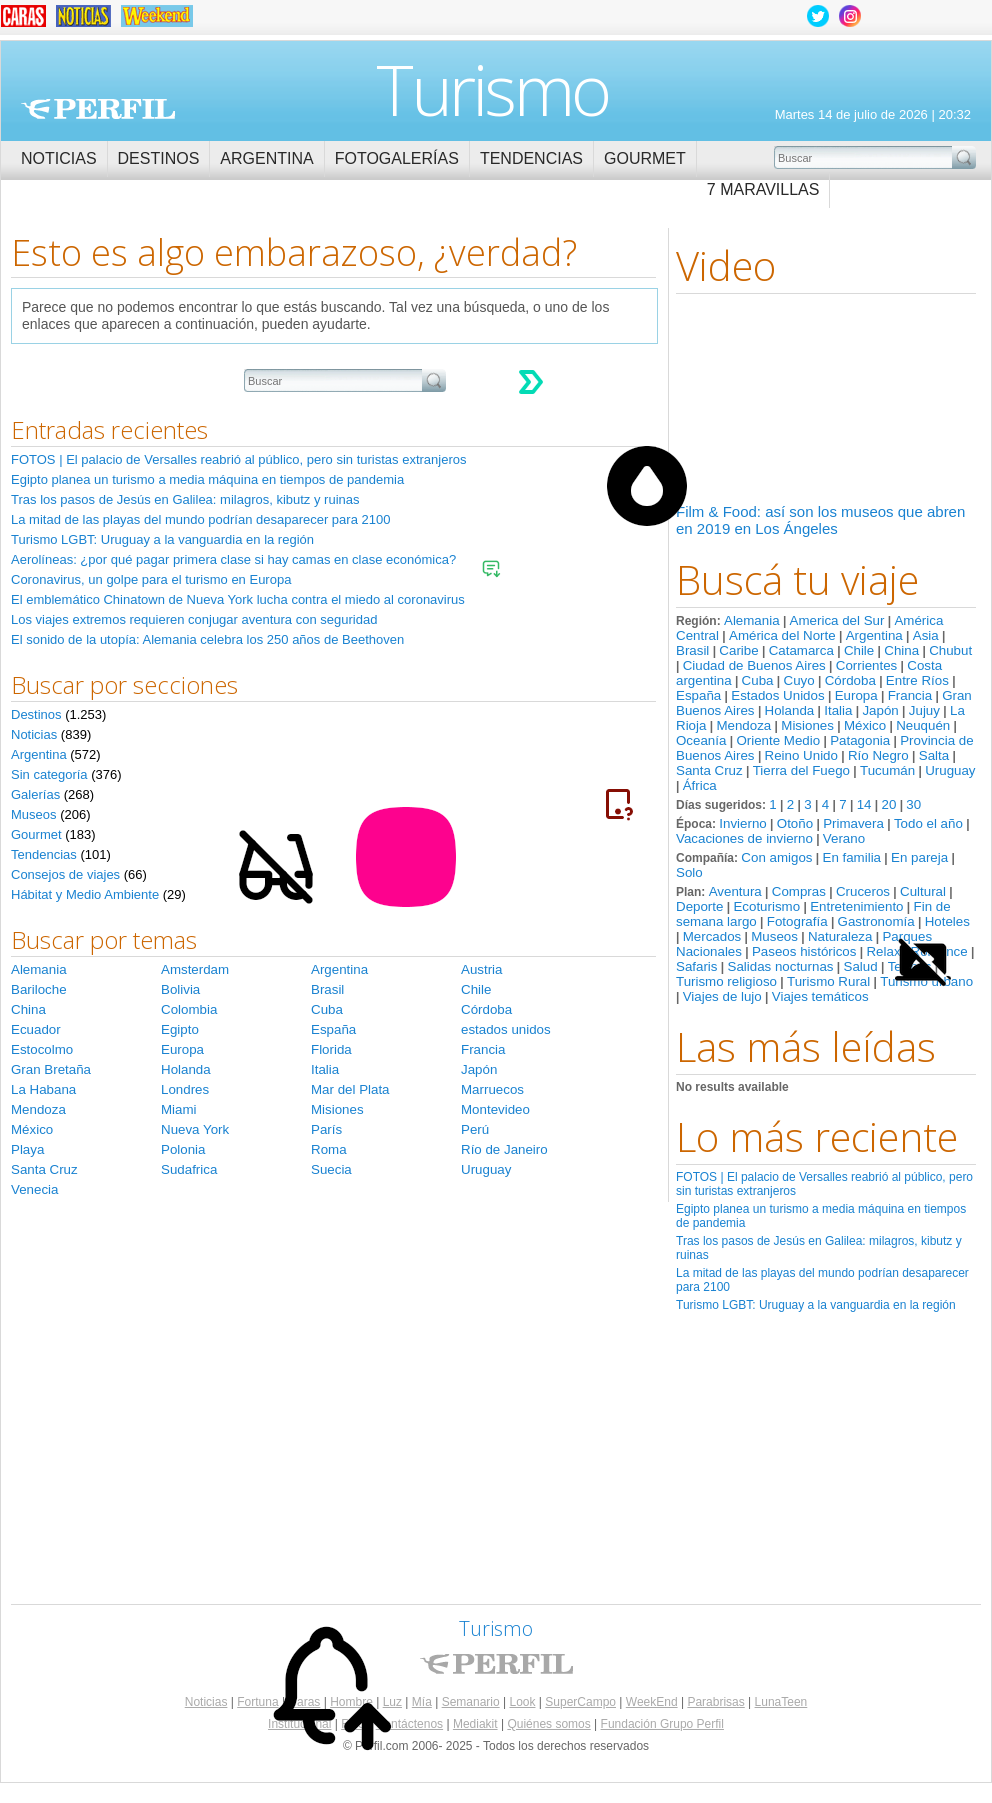 This screenshot has height=1803, width=992. I want to click on stop sharing your screen, so click(923, 962).